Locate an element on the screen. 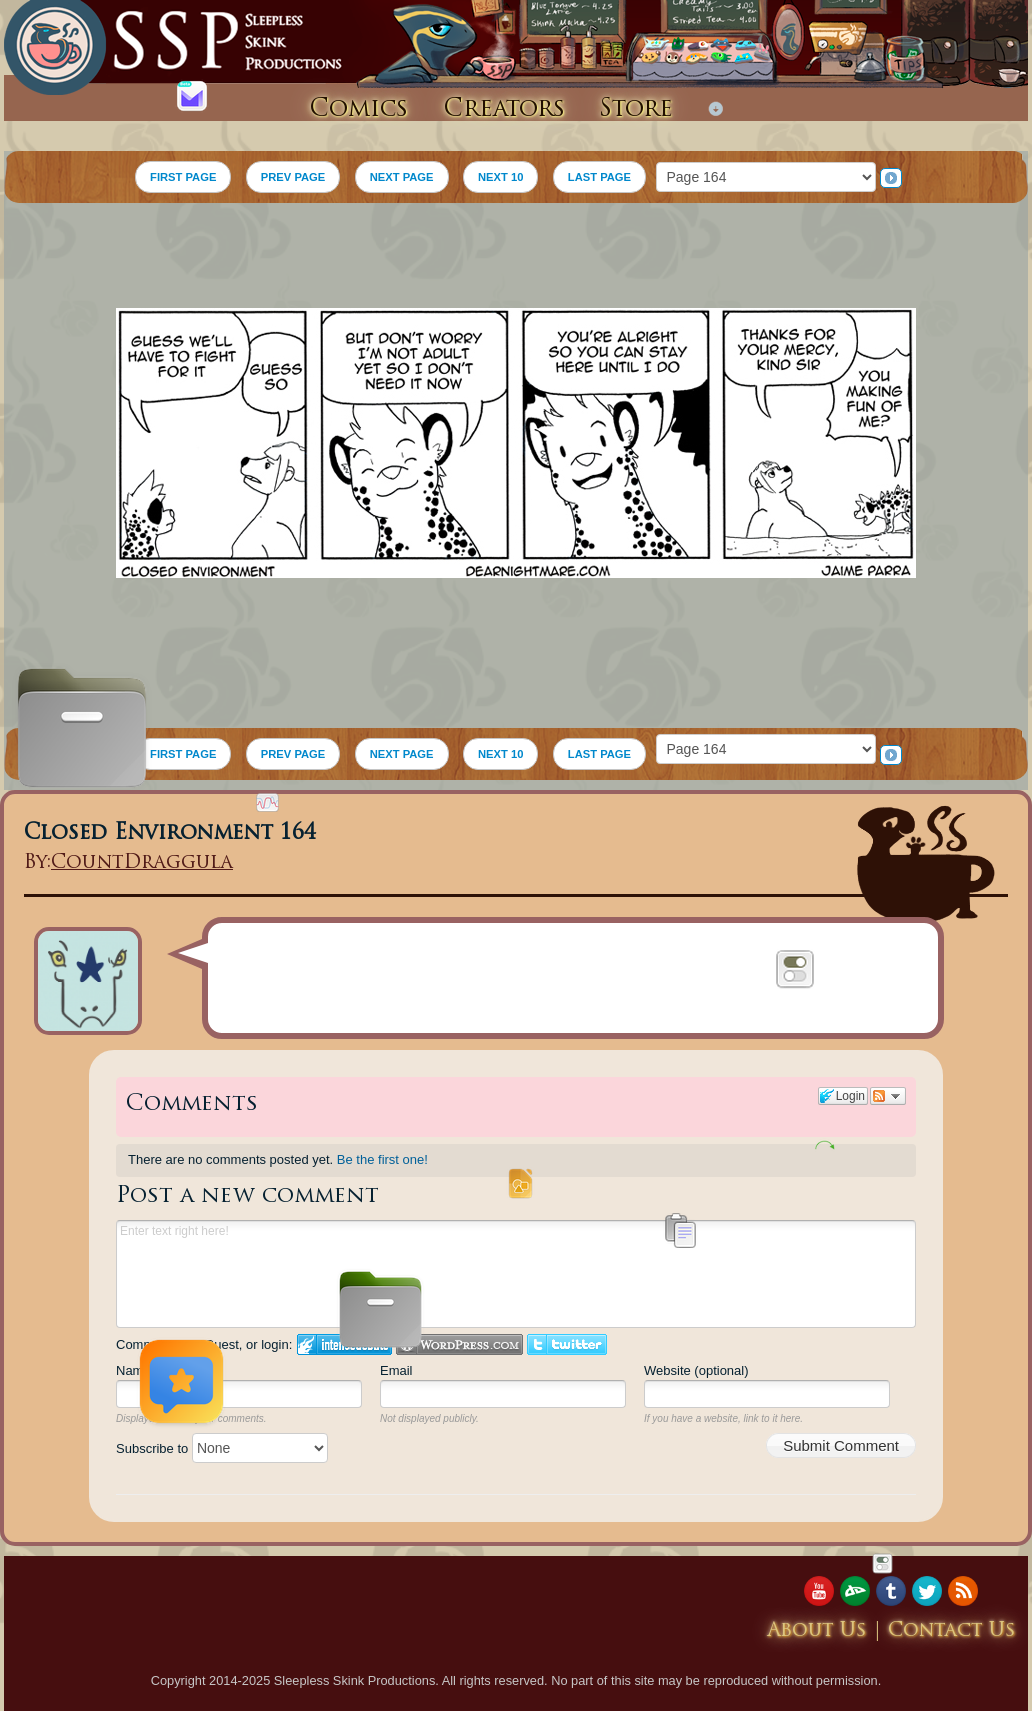 This screenshot has height=1711, width=1032. open power statistics application is located at coordinates (267, 802).